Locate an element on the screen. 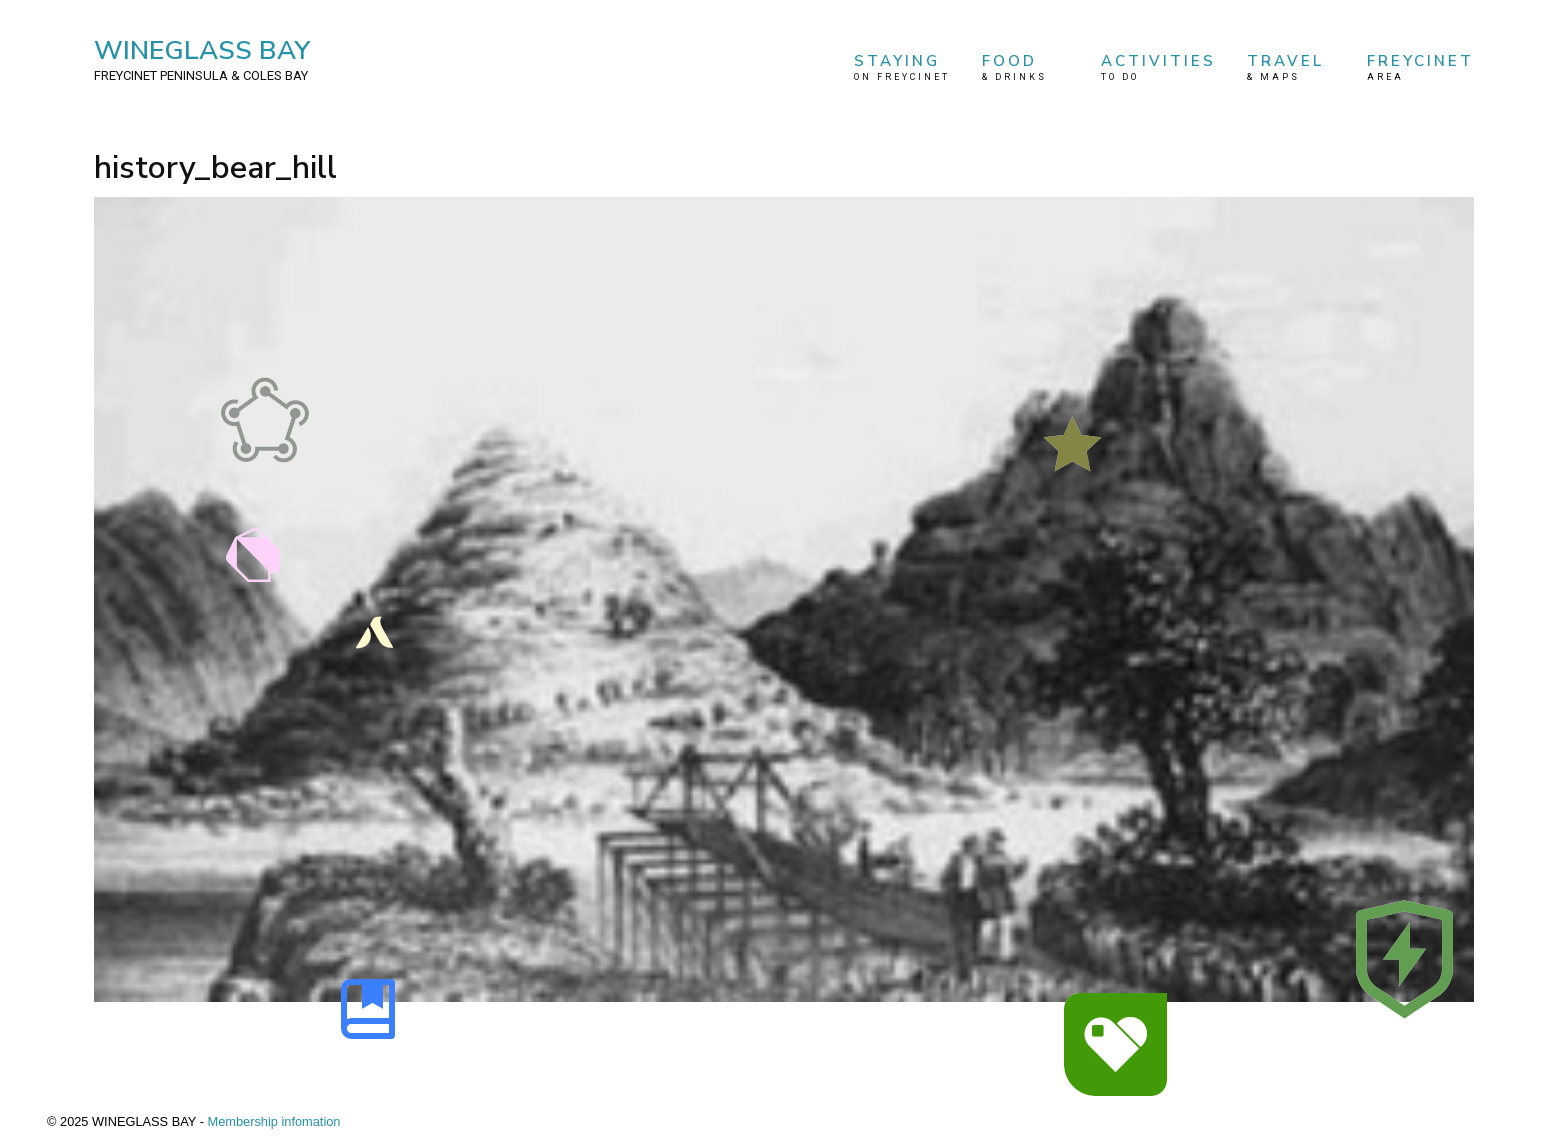 The image size is (1568, 1144). fastlane app automation tool logo is located at coordinates (265, 420).